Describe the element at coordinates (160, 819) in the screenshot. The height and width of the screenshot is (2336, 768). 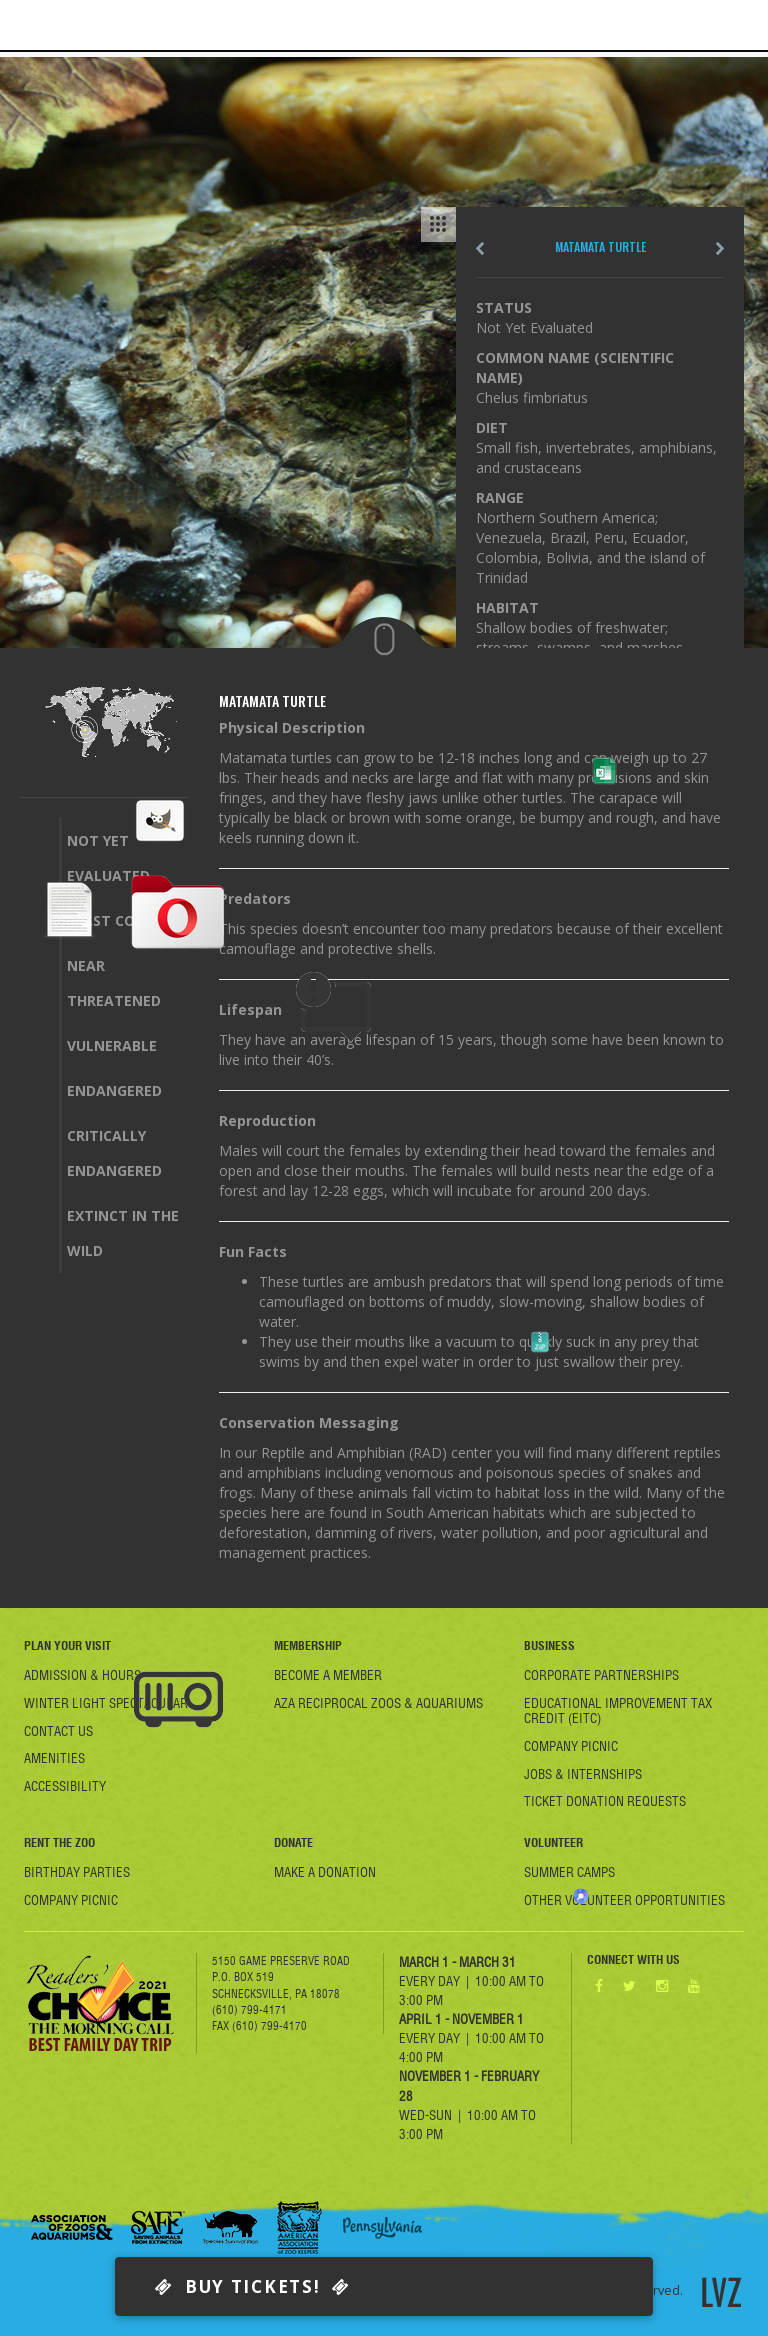
I see `a compressed GIMP image file (.xcf.gz or .xcf.bz2)` at that location.